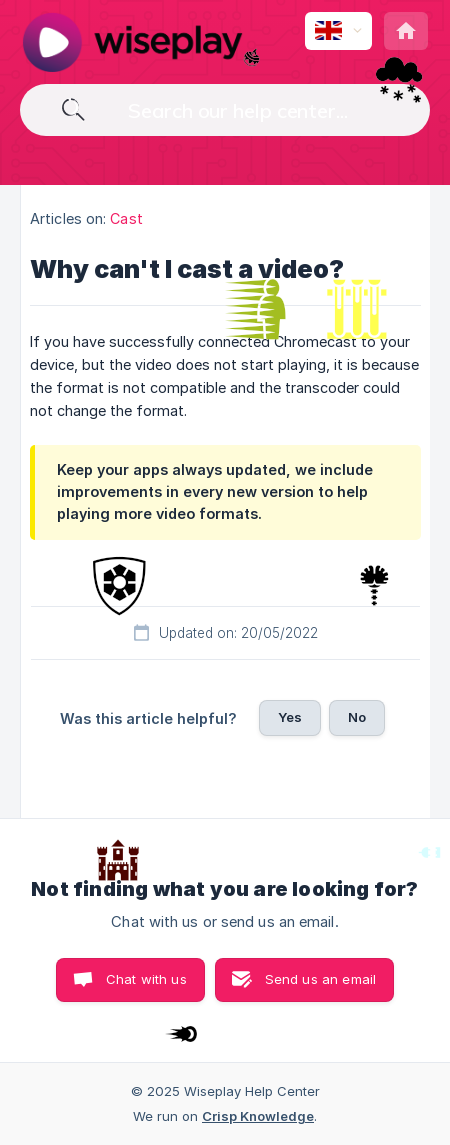  I want to click on fire weapon or use special attack, so click(181, 1034).